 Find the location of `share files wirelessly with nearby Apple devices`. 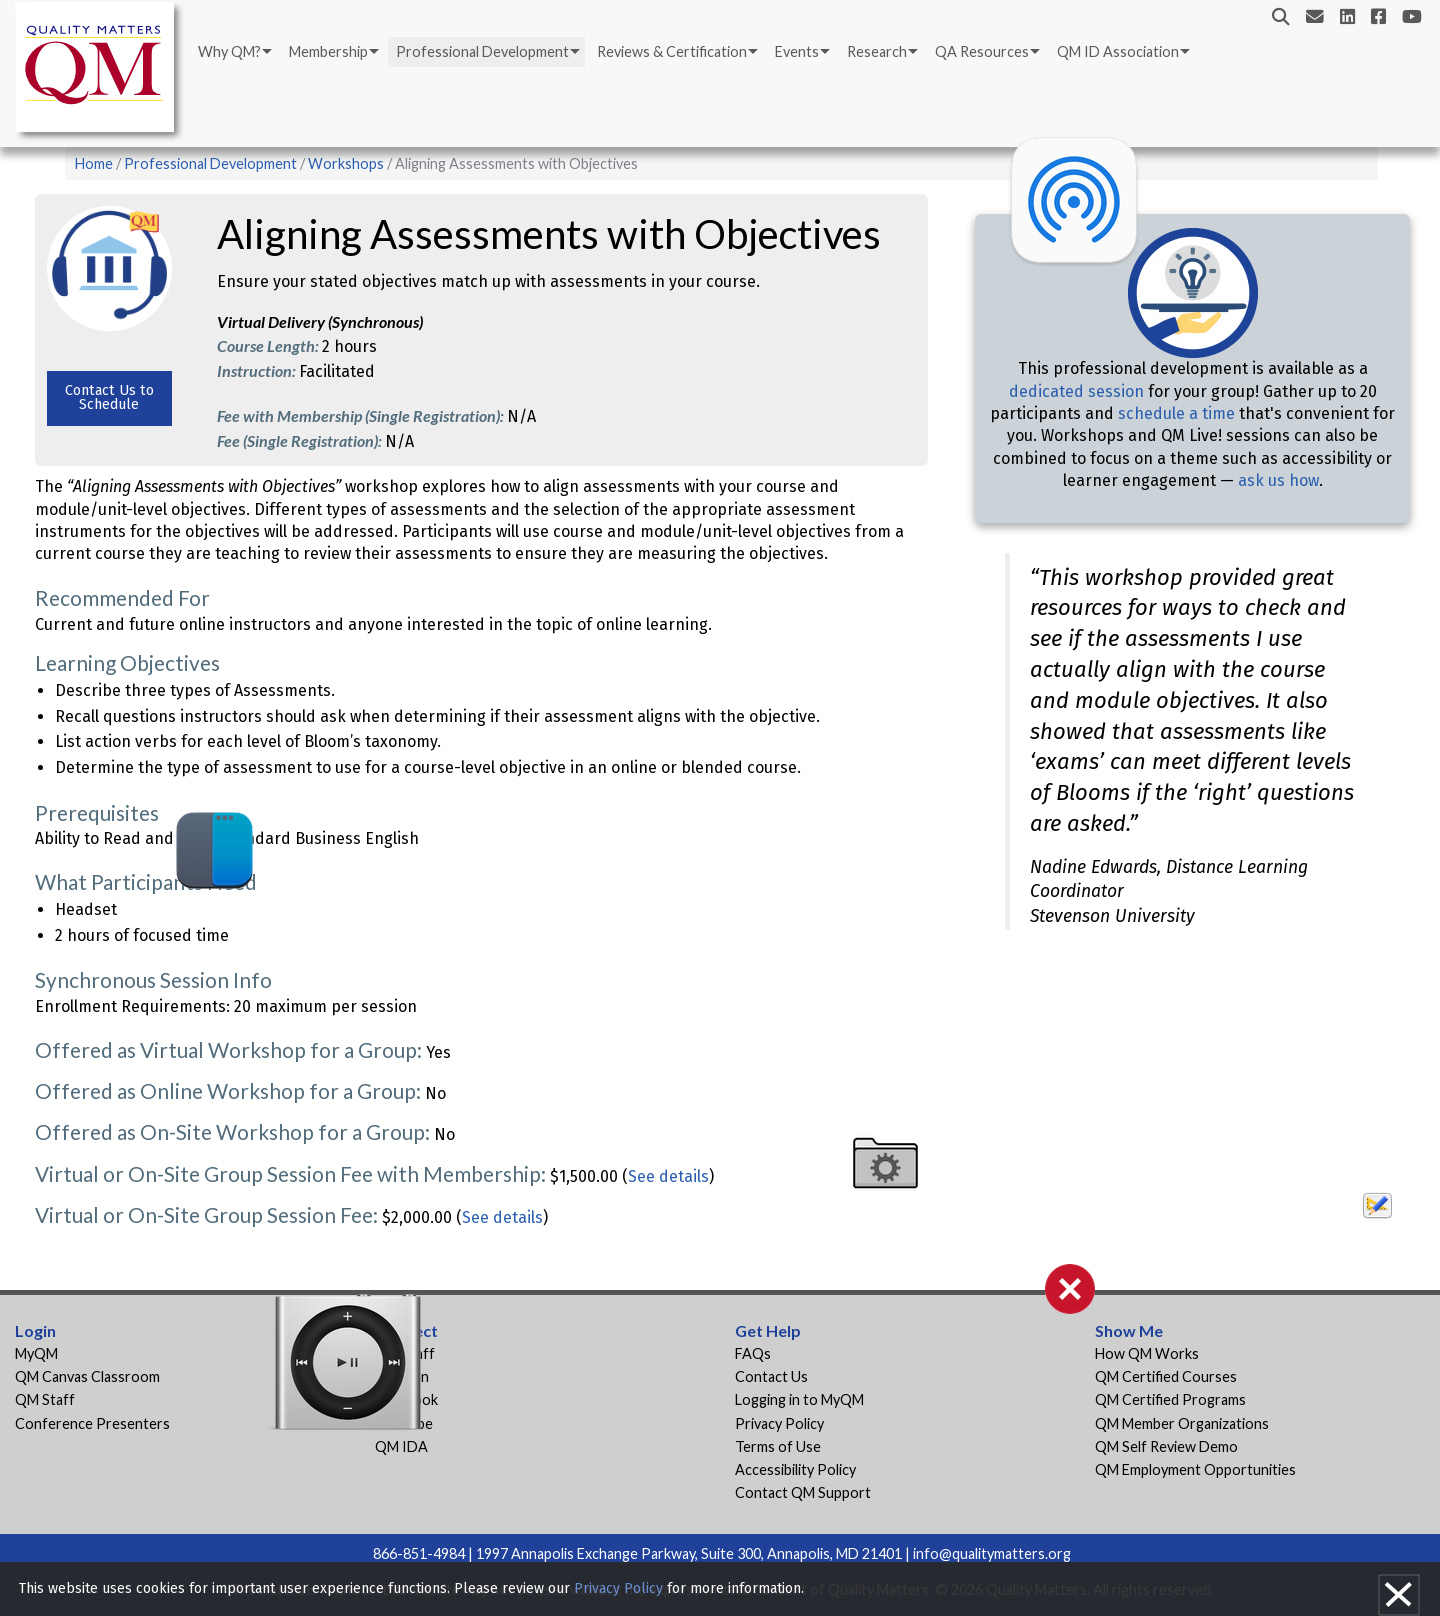

share files wirelessly with nearby Apple devices is located at coordinates (1074, 200).